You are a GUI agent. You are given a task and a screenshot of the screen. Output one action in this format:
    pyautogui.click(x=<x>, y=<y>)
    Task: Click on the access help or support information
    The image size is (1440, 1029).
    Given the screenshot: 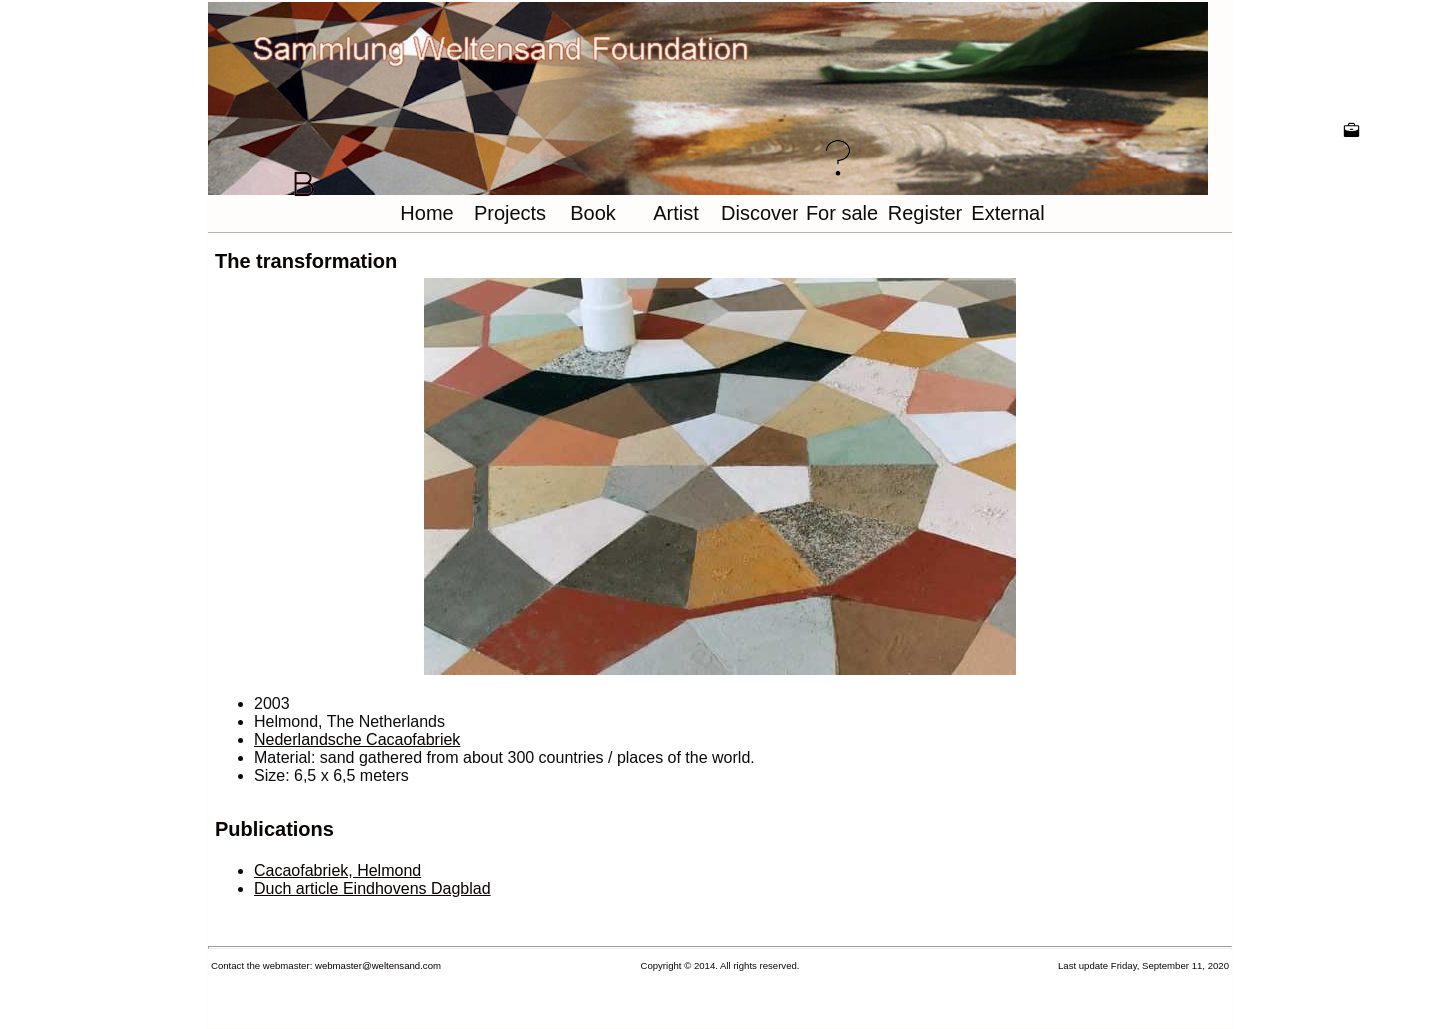 What is the action you would take?
    pyautogui.click(x=838, y=157)
    